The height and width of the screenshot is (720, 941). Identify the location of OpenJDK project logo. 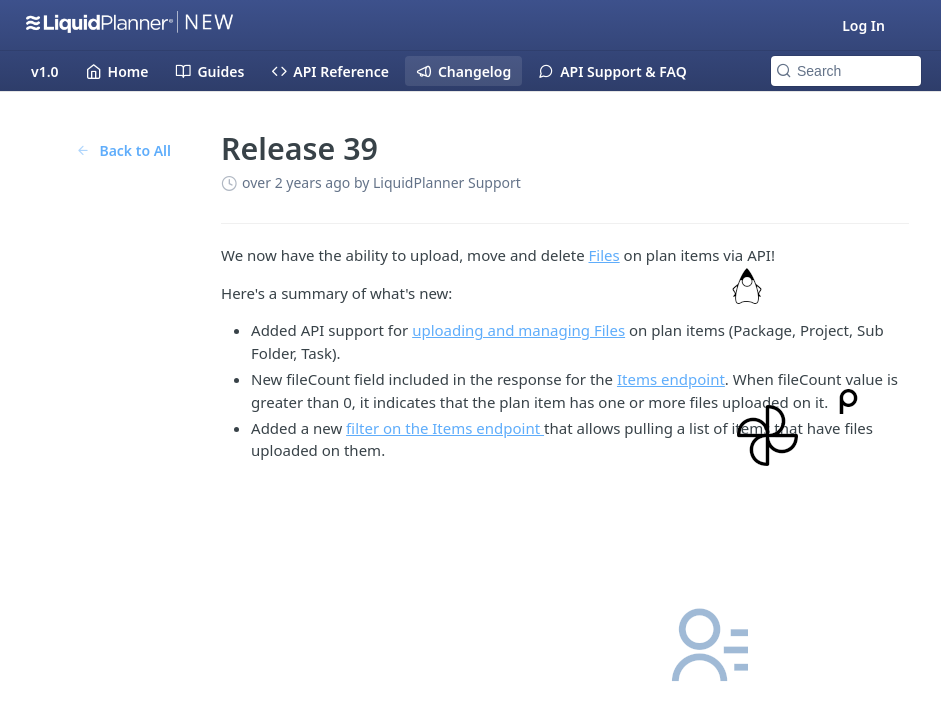
(747, 286).